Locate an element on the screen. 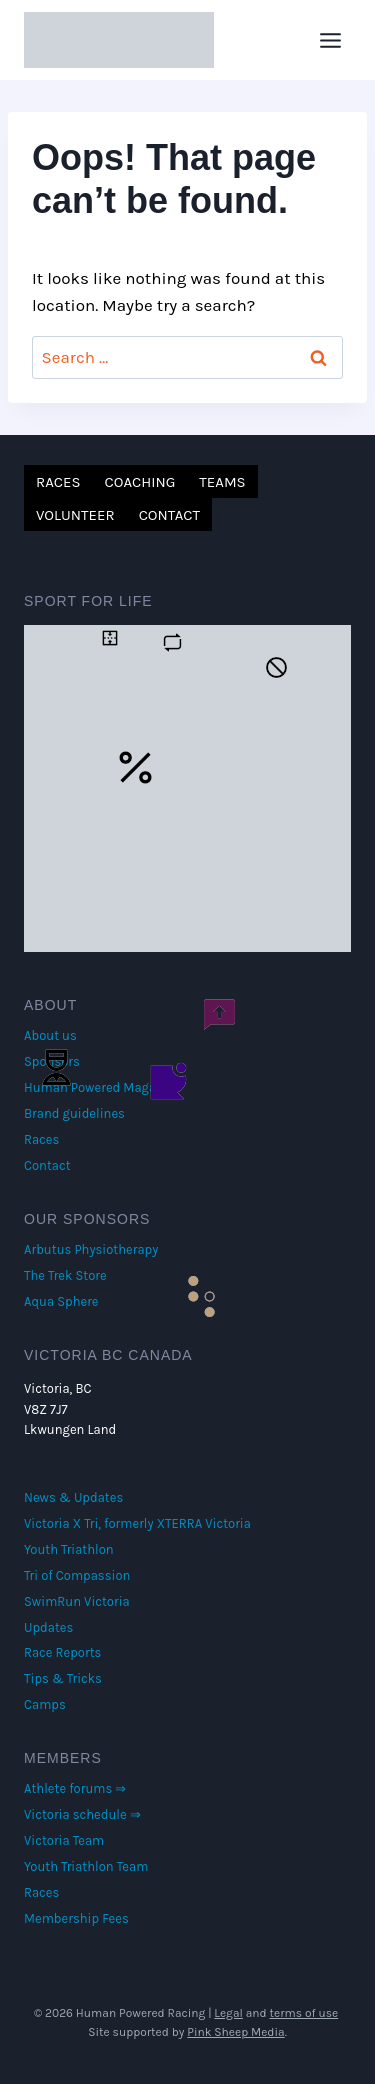  remixicon logo is located at coordinates (168, 1081).